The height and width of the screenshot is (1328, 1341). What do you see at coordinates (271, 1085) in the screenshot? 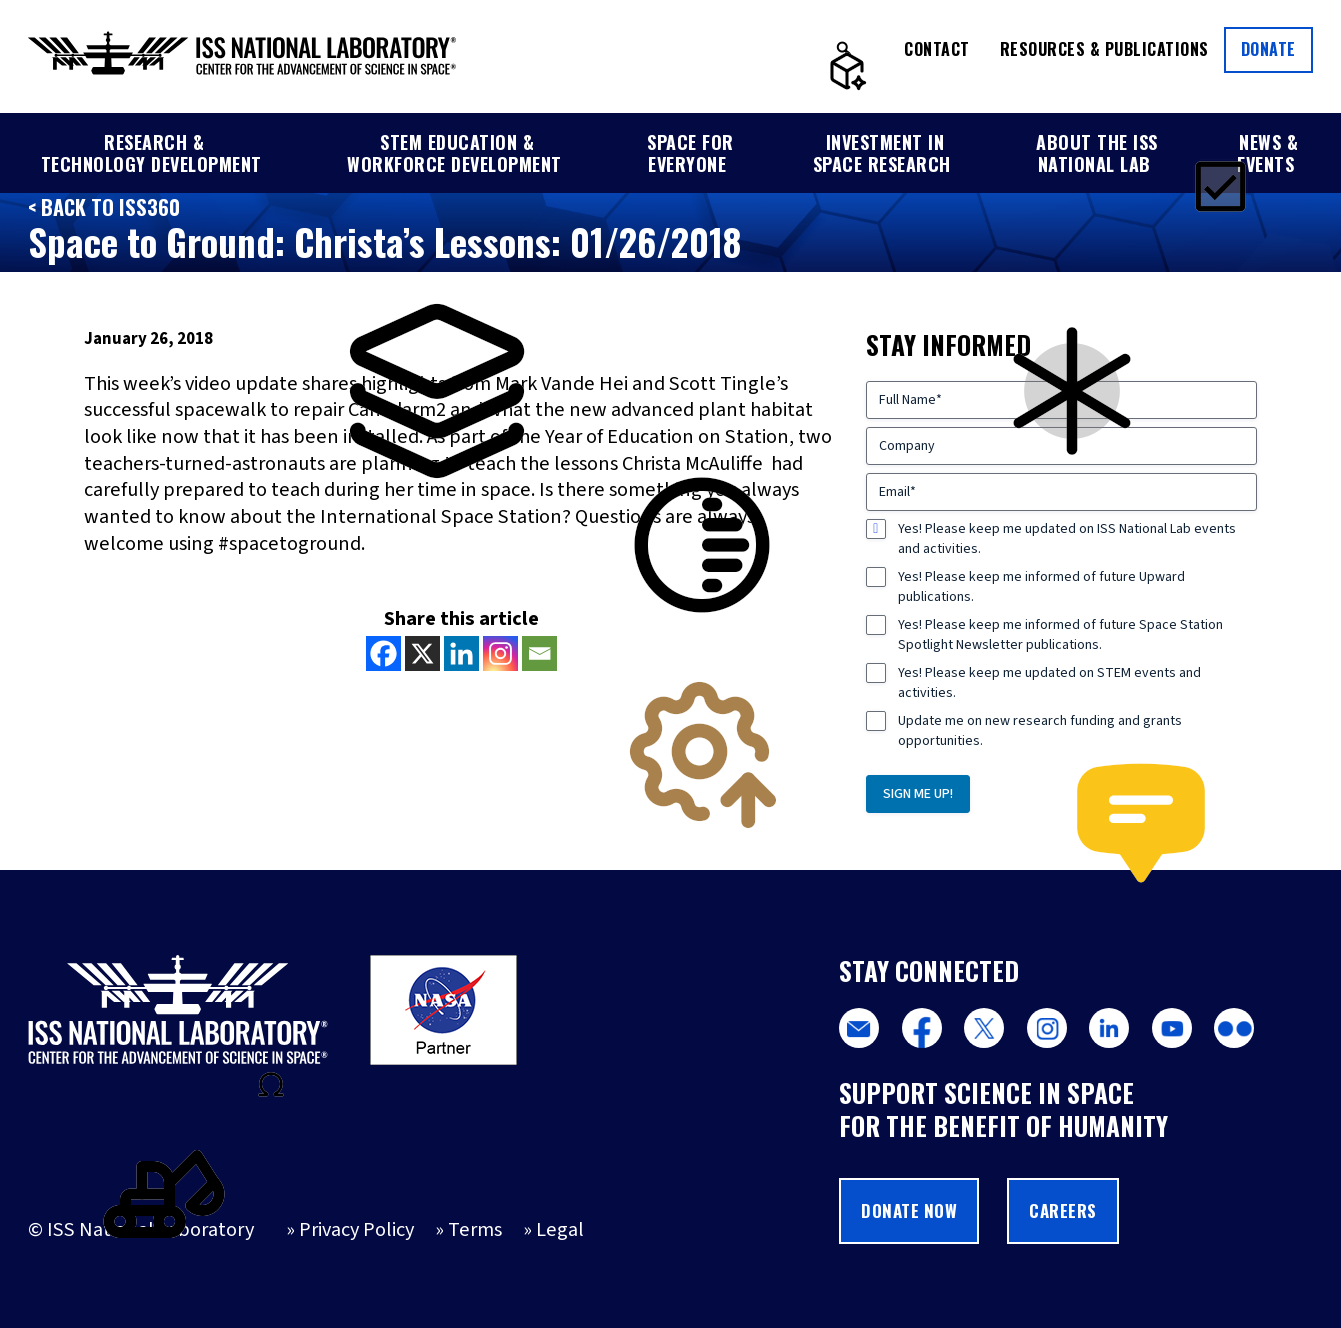
I see `represents the omega symbol in mathematical or scientific contexts` at bounding box center [271, 1085].